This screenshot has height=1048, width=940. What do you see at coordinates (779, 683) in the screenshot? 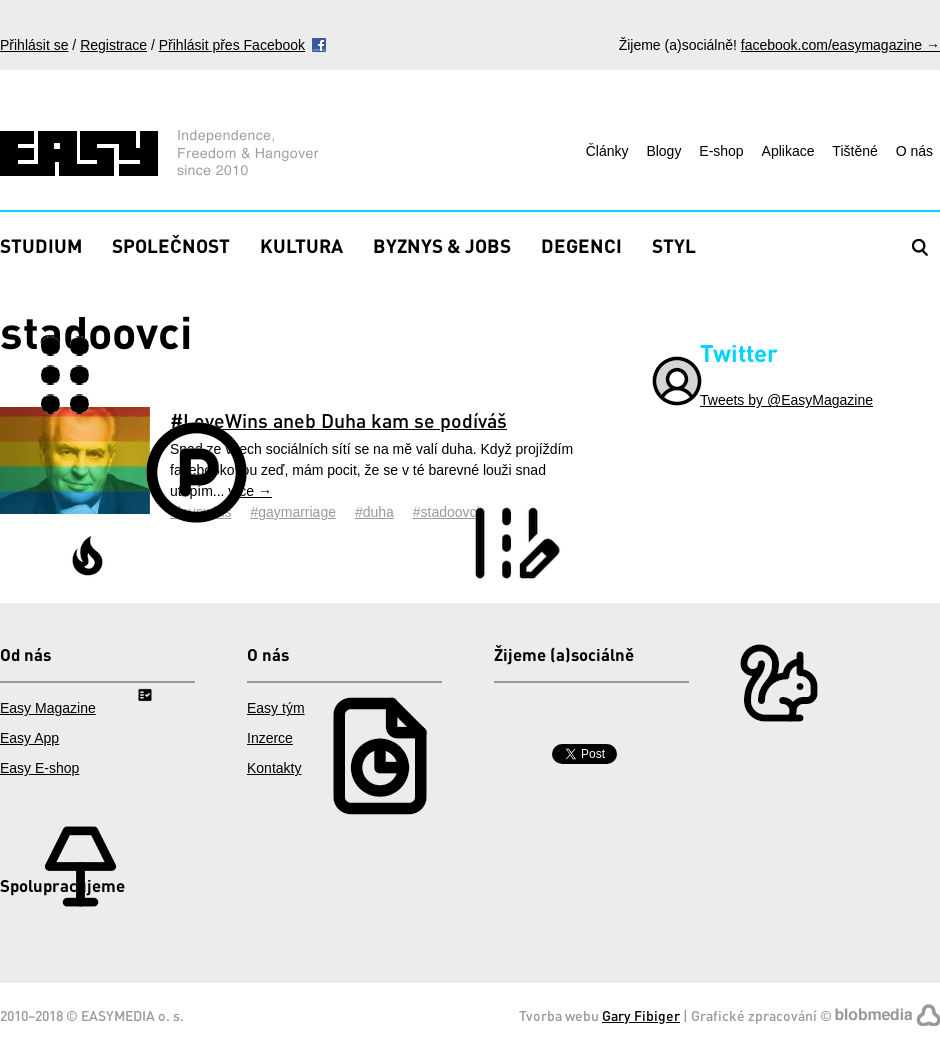
I see `access nature or wildlife-related content` at bounding box center [779, 683].